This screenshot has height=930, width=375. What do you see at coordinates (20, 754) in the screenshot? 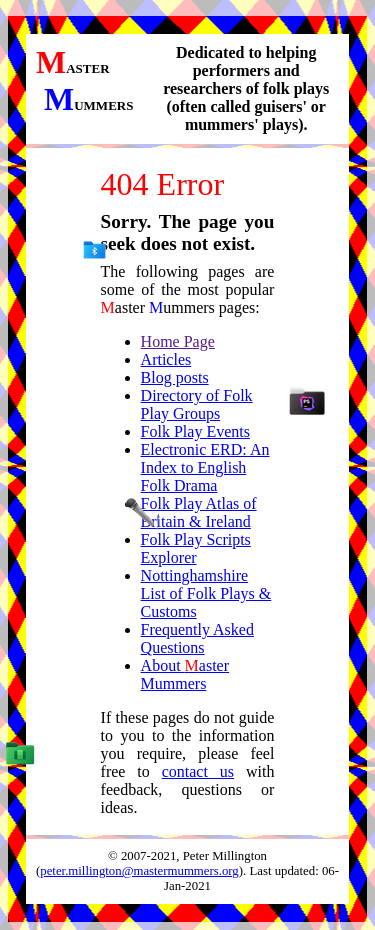
I see `open windows subsystem for android files` at bounding box center [20, 754].